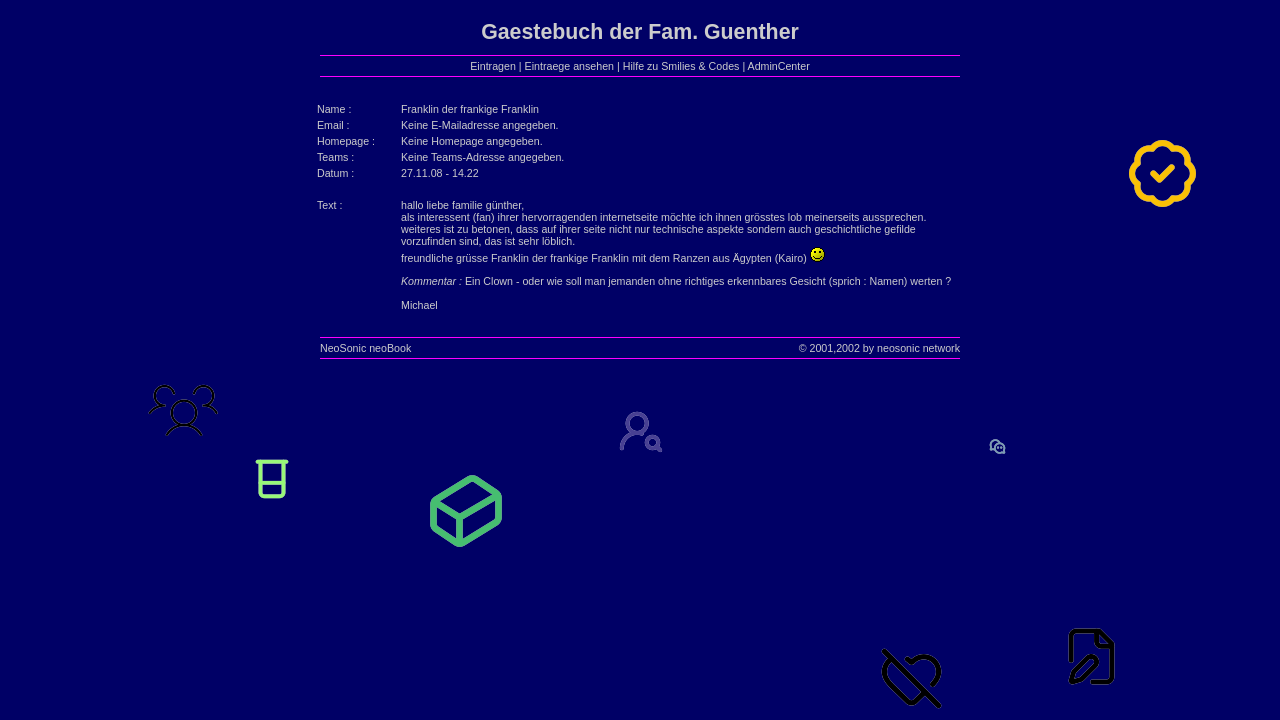 The image size is (1280, 720). I want to click on remove from favorites, so click(911, 678).